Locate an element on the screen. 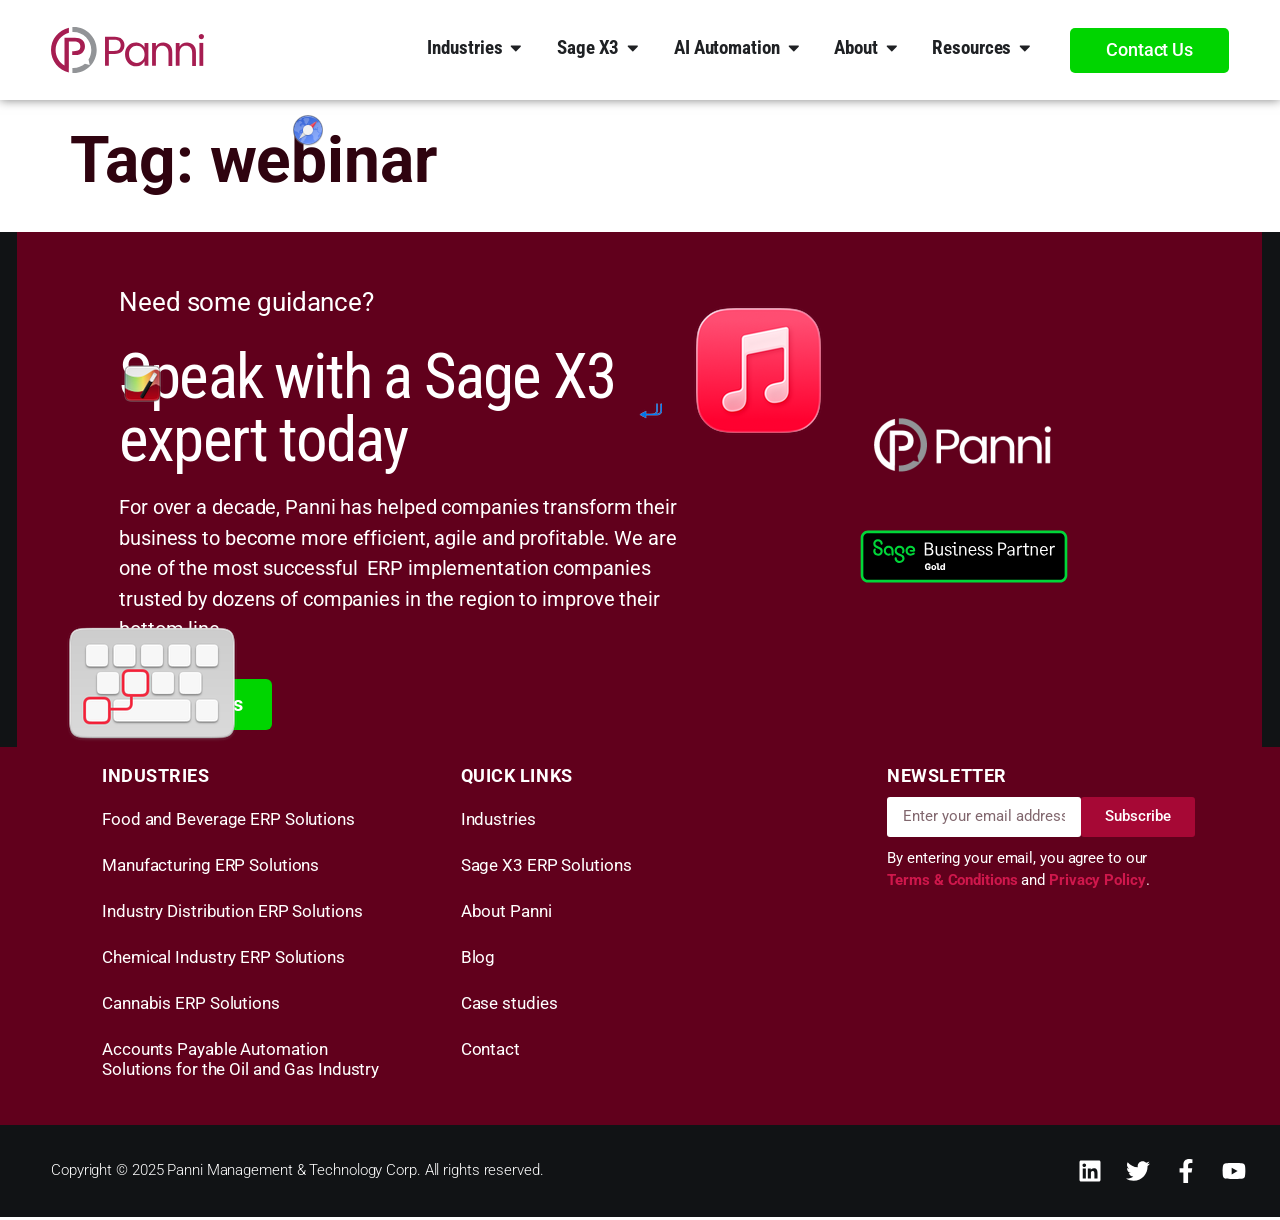  access keyboard shortcut settings is located at coordinates (152, 683).